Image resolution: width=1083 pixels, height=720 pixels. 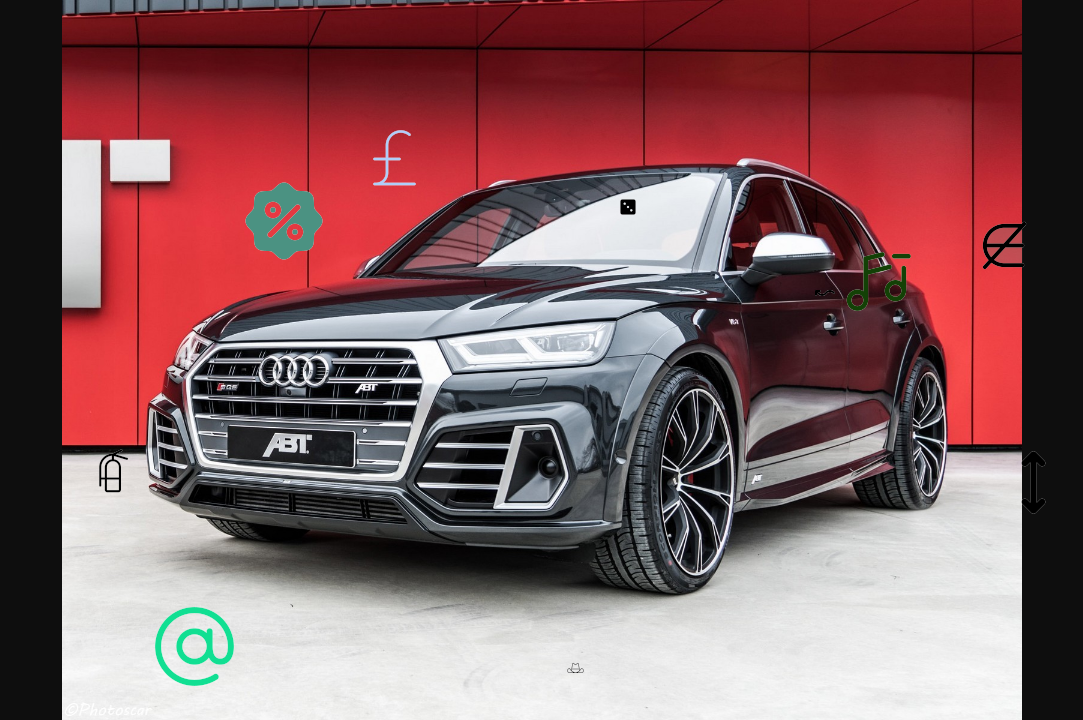 I want to click on view available discounts or promotions, so click(x=284, y=221).